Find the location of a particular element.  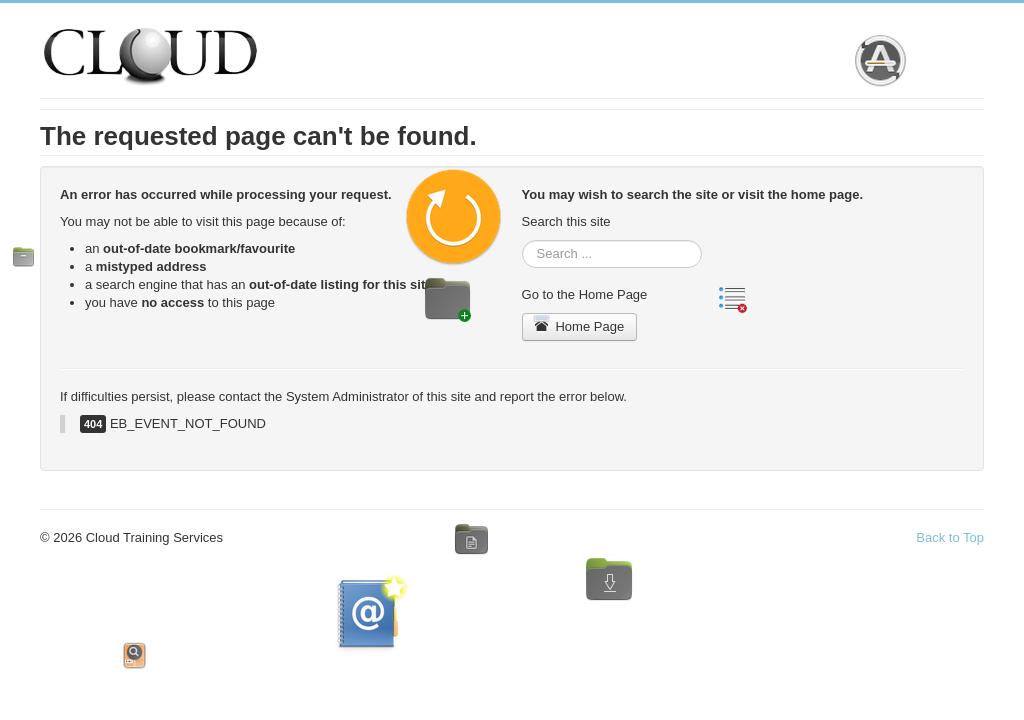

resolving package dependencies is located at coordinates (134, 655).